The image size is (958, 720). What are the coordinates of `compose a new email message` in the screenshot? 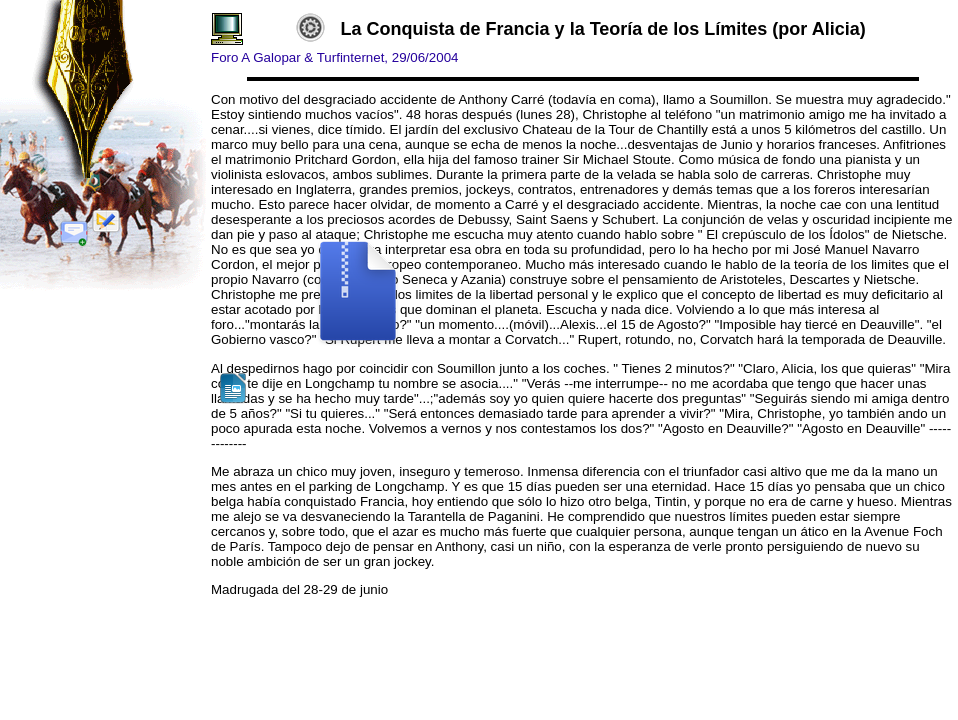 It's located at (74, 232).